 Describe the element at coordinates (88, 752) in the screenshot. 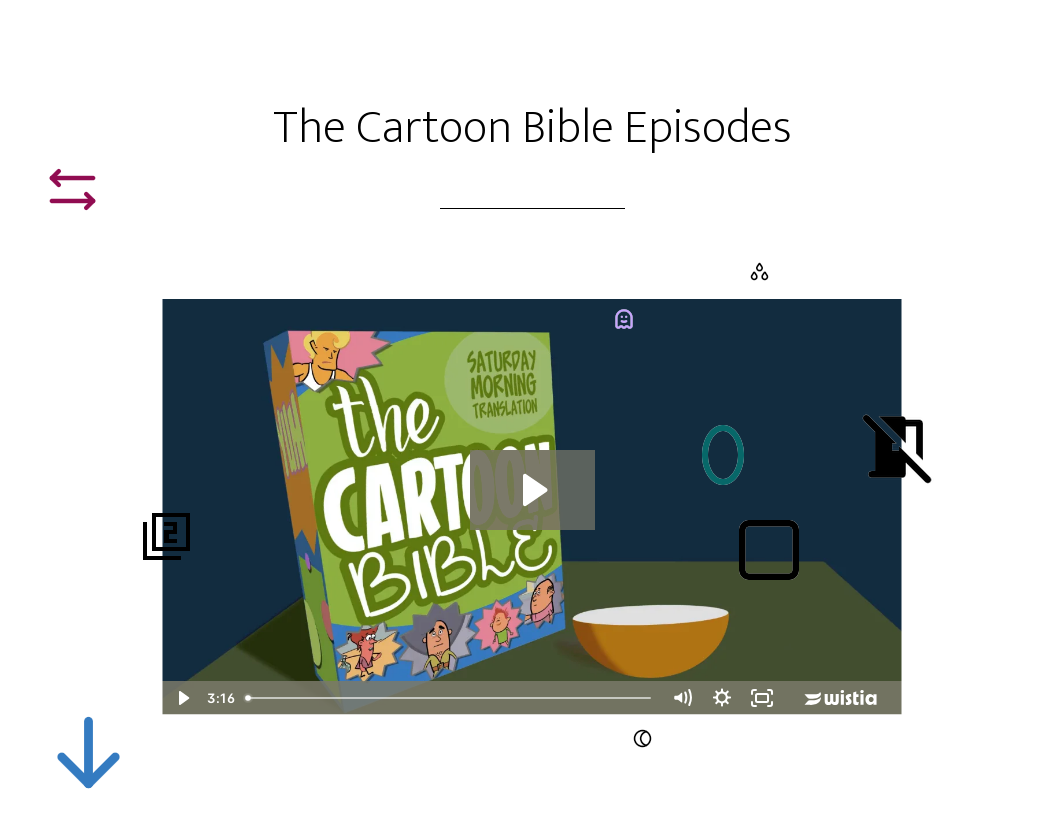

I see `download a file or content` at that location.